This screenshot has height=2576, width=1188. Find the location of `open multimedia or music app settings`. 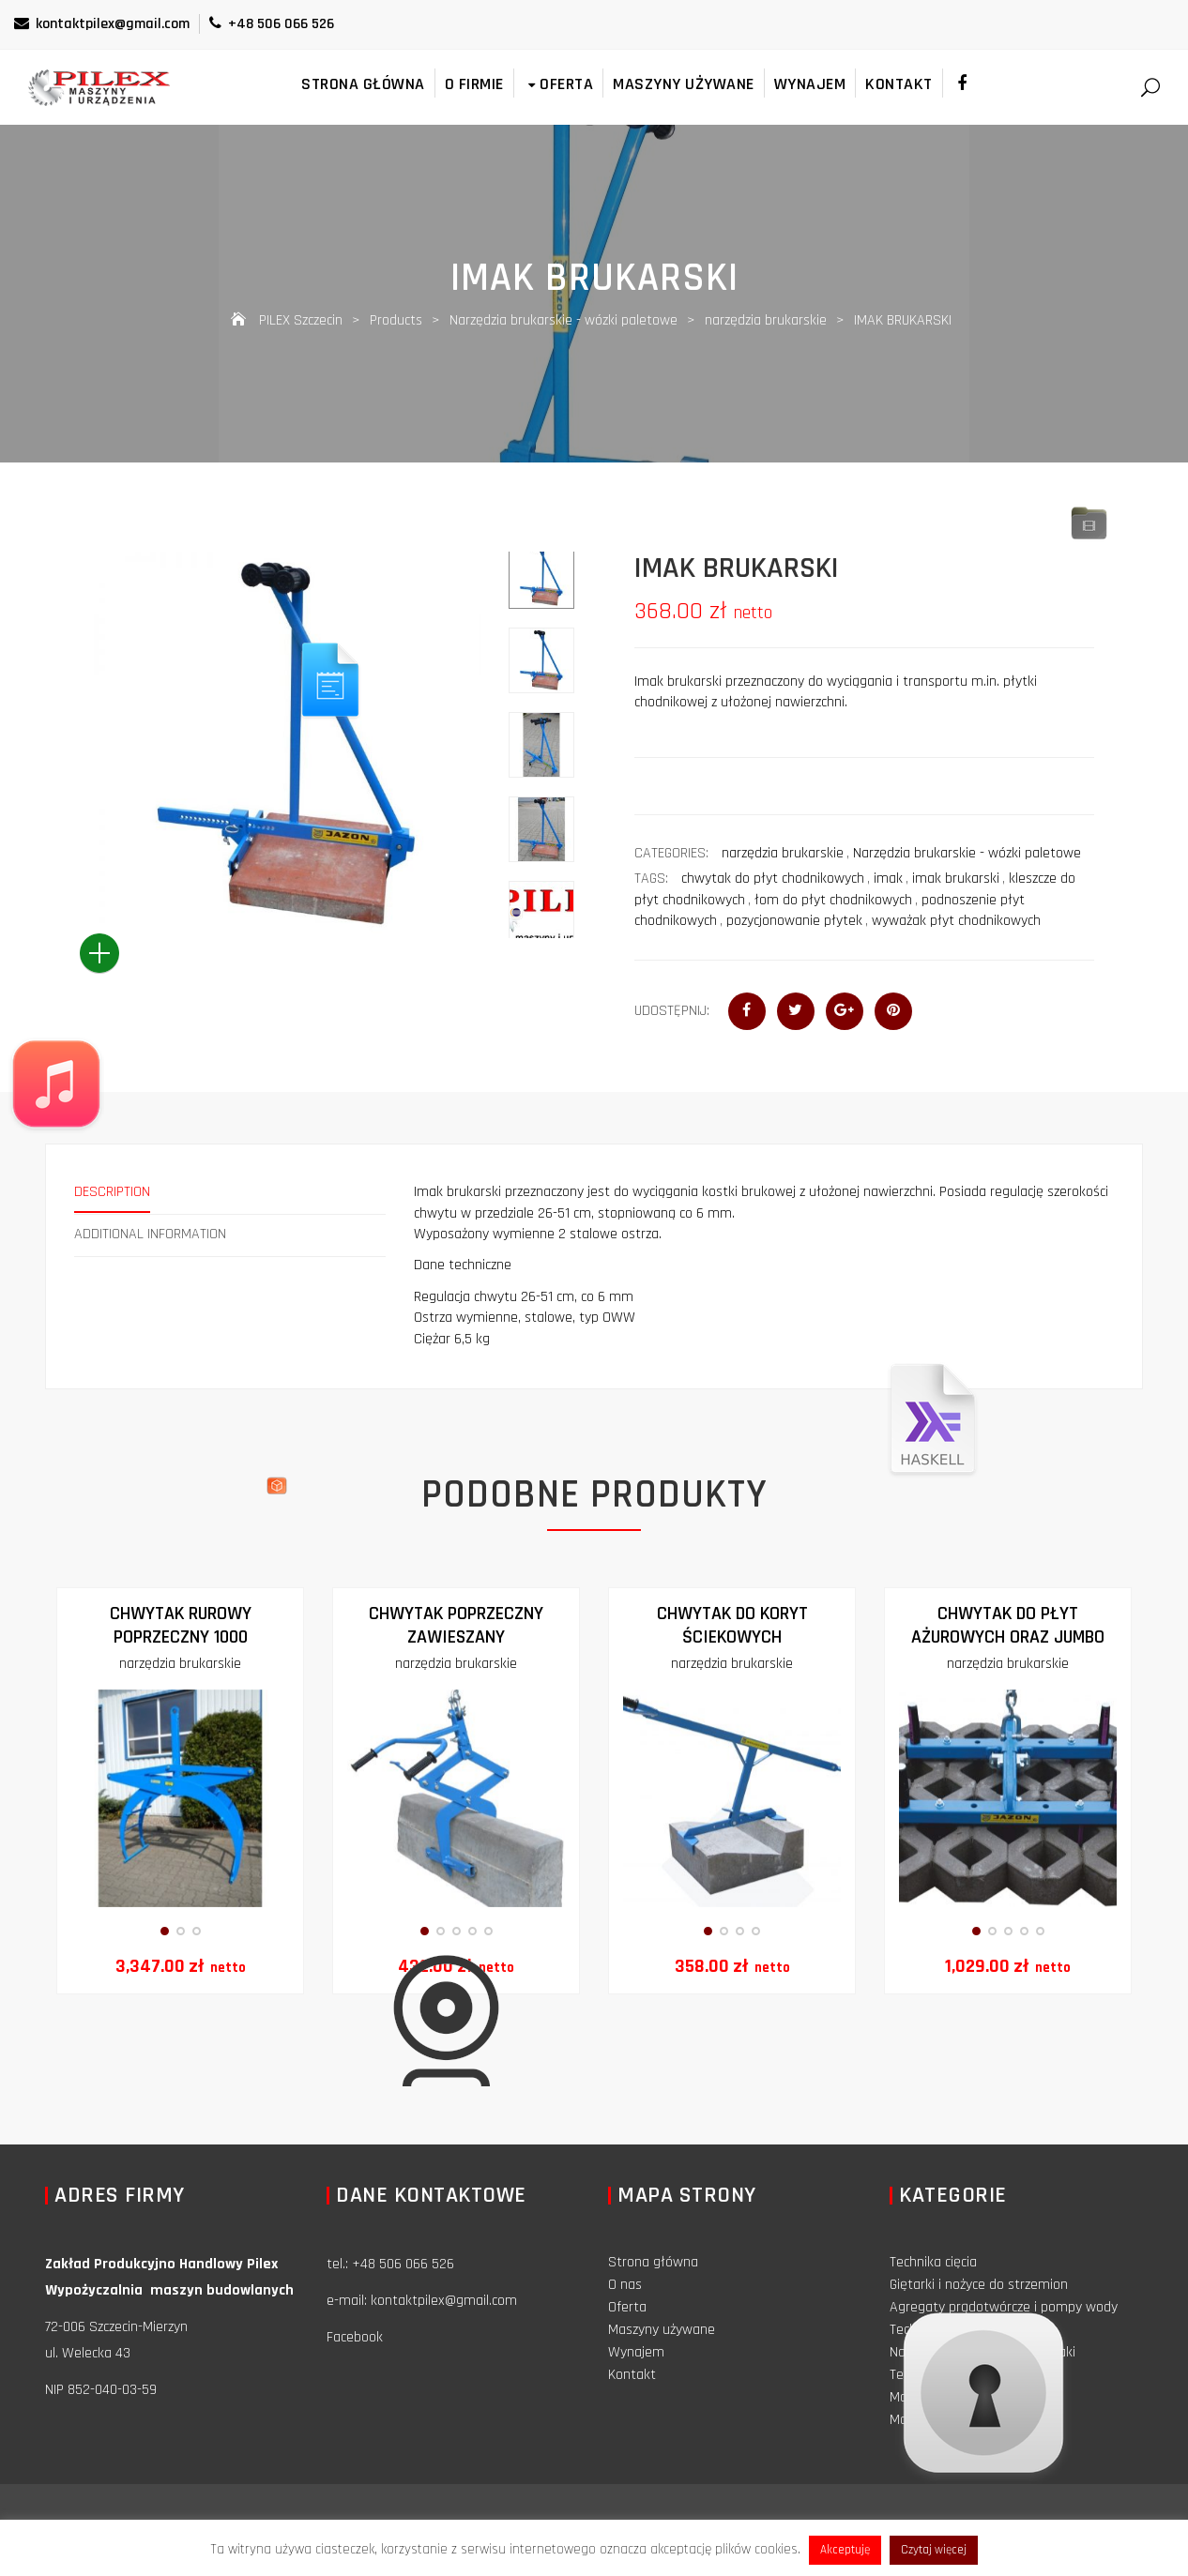

open multimedia or music app settings is located at coordinates (56, 1085).